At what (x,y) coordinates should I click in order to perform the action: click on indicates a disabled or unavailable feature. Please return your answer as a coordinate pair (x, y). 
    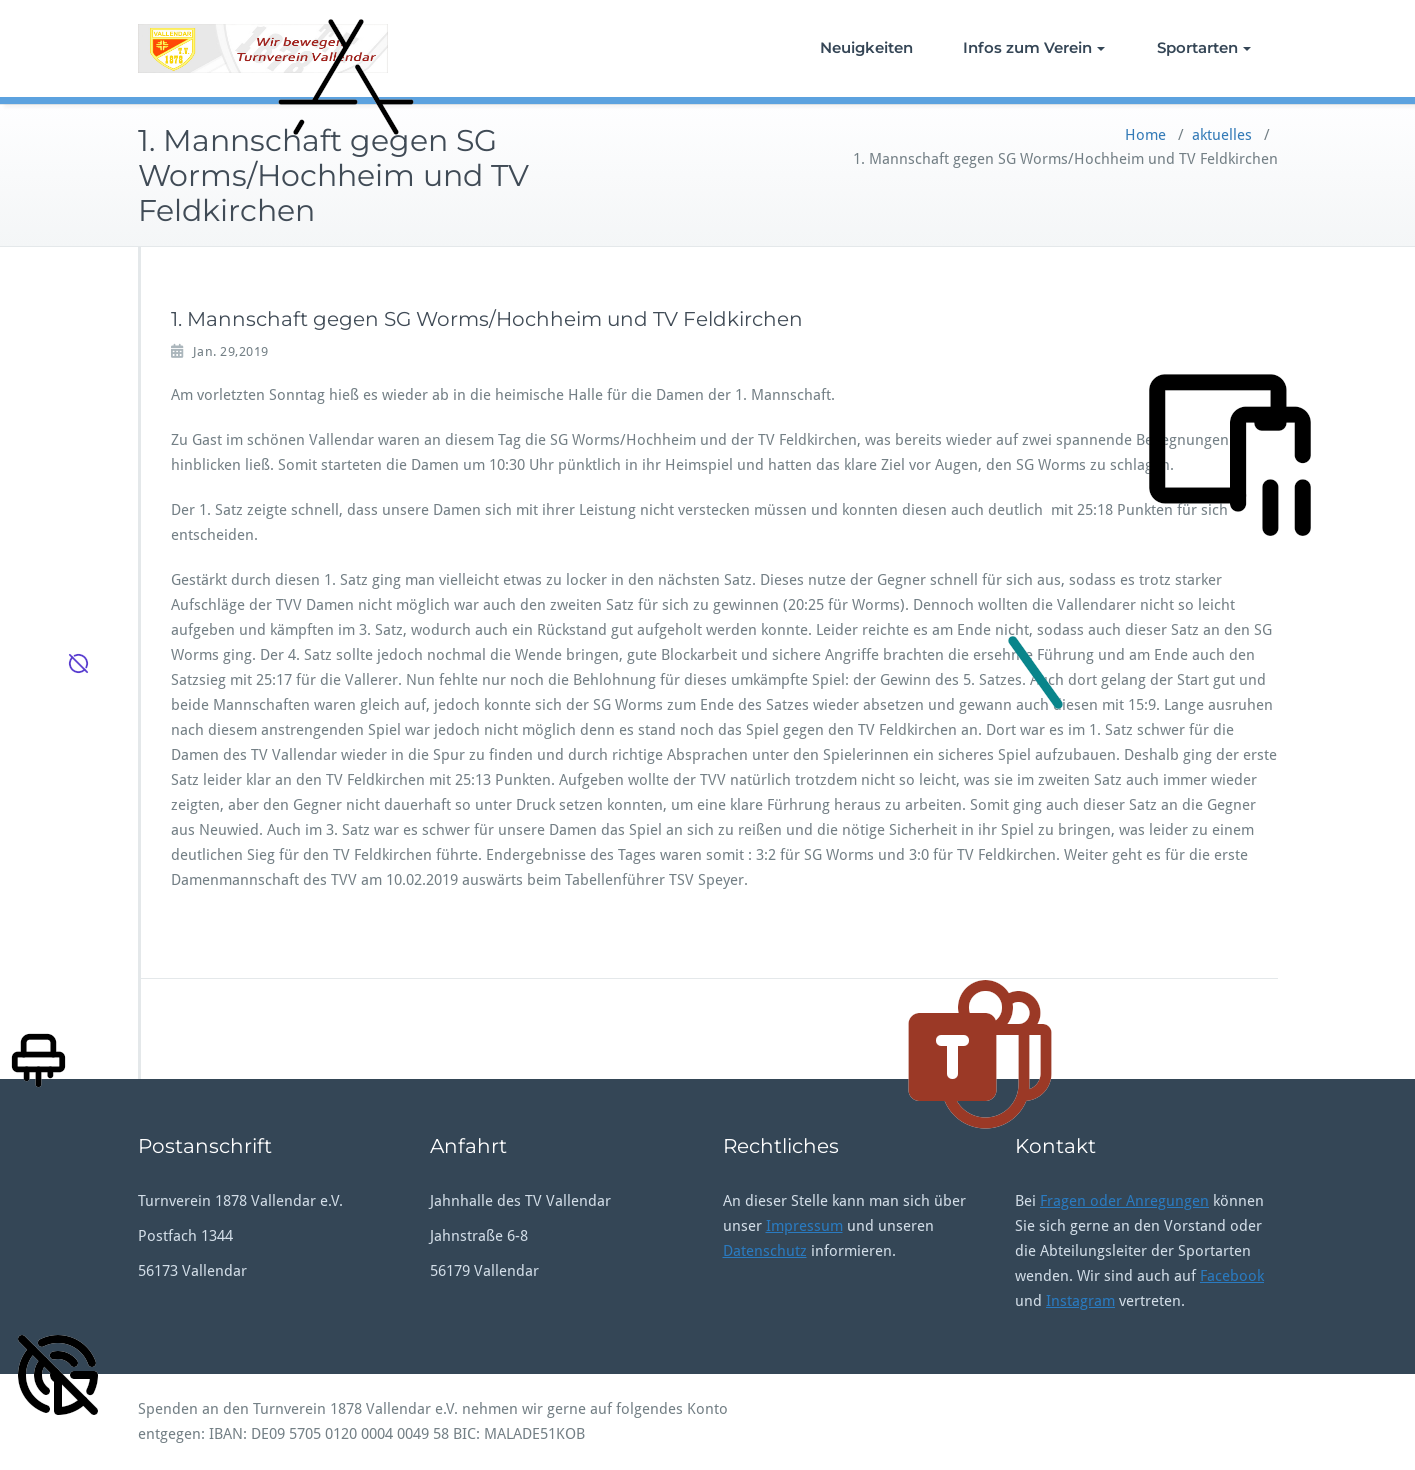
    Looking at the image, I should click on (1035, 672).